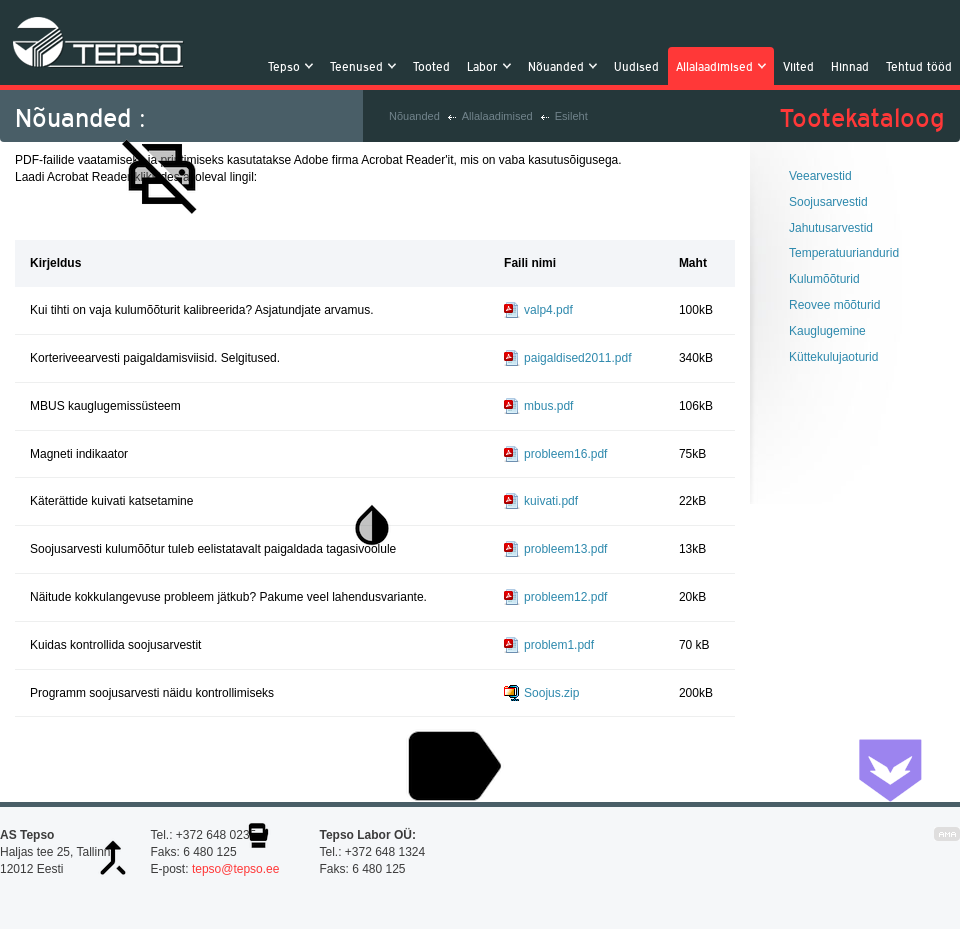 The height and width of the screenshot is (929, 960). What do you see at coordinates (890, 770) in the screenshot?
I see `indicates membership in Discord's HypeSquad House of Bravery` at bounding box center [890, 770].